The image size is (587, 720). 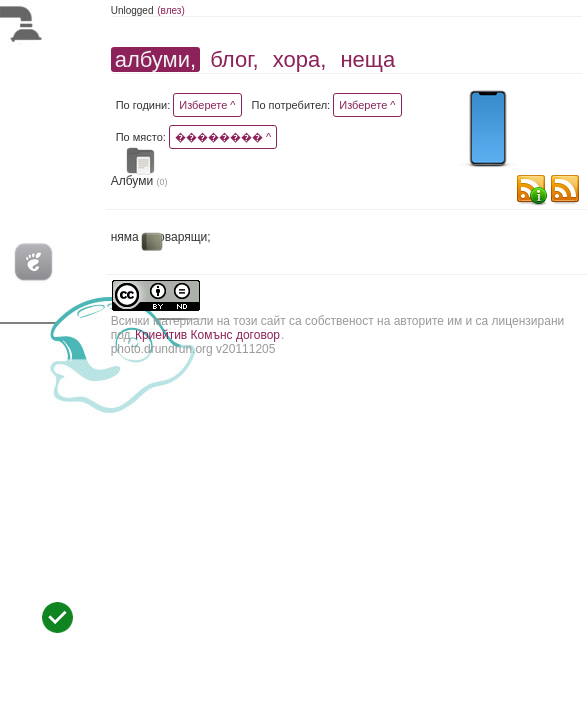 What do you see at coordinates (57, 617) in the screenshot?
I see `apply email filters to messages` at bounding box center [57, 617].